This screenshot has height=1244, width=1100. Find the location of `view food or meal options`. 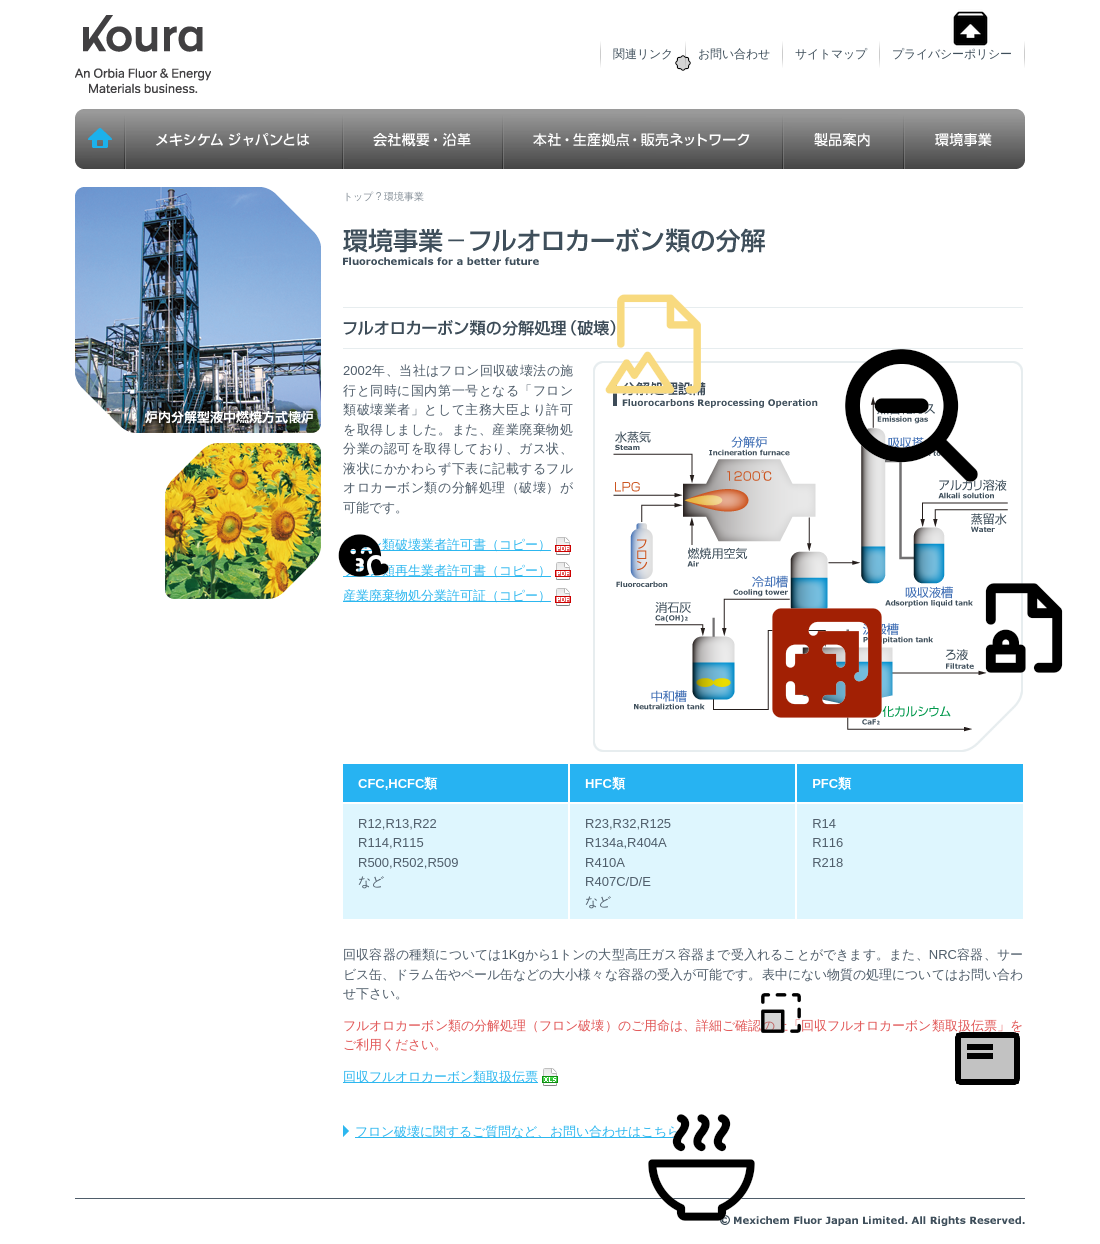

view food or meal options is located at coordinates (701, 1167).